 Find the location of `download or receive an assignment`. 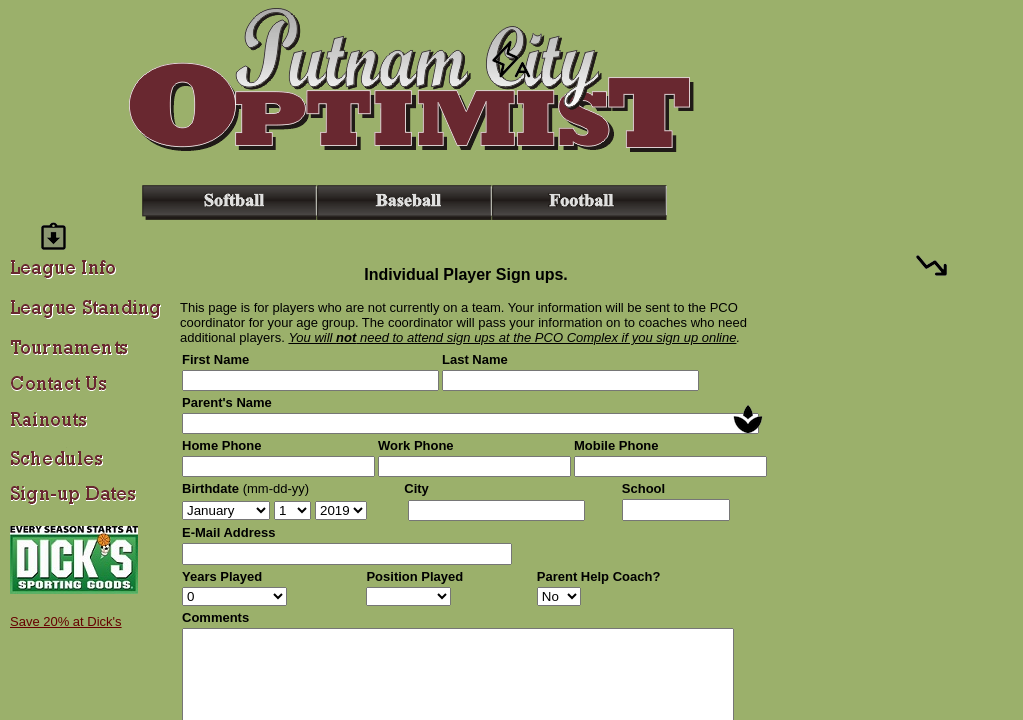

download or receive an assignment is located at coordinates (53, 237).